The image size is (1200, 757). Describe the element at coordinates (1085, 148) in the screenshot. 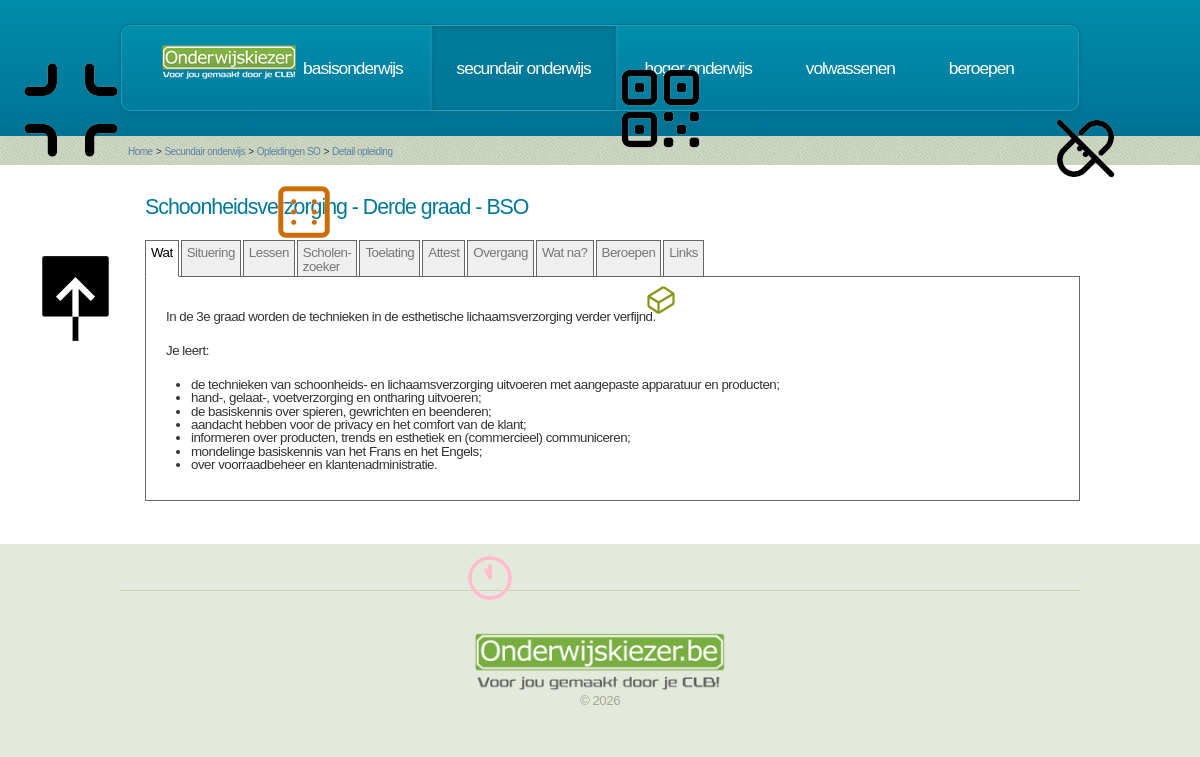

I see `remove or disable bandage/healing indicator` at that location.